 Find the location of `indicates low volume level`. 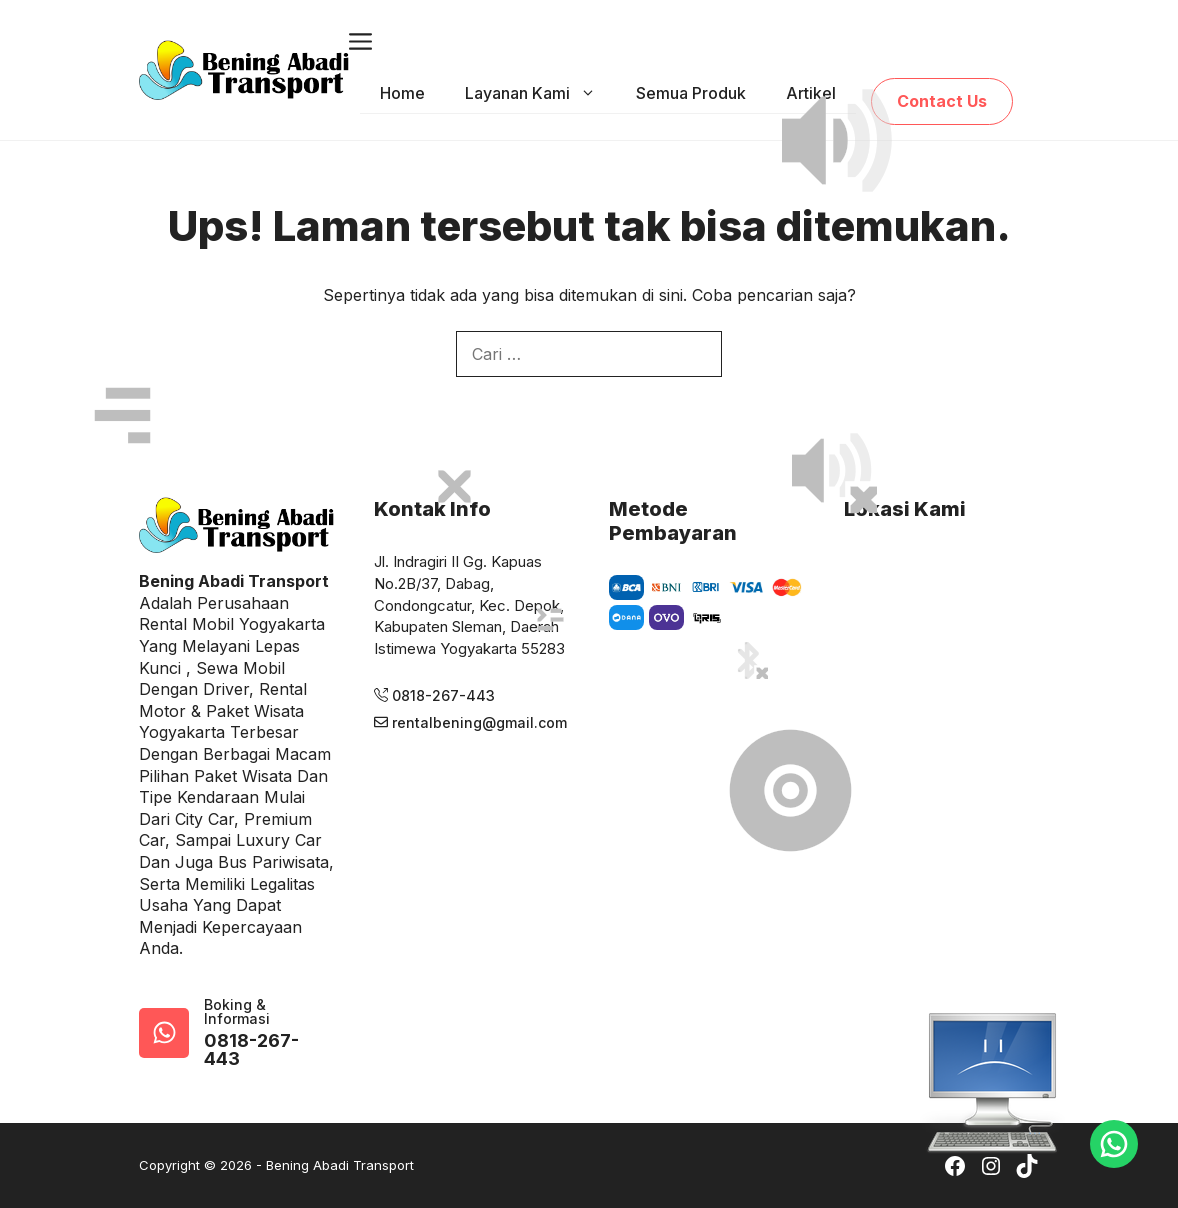

indicates low volume level is located at coordinates (840, 140).